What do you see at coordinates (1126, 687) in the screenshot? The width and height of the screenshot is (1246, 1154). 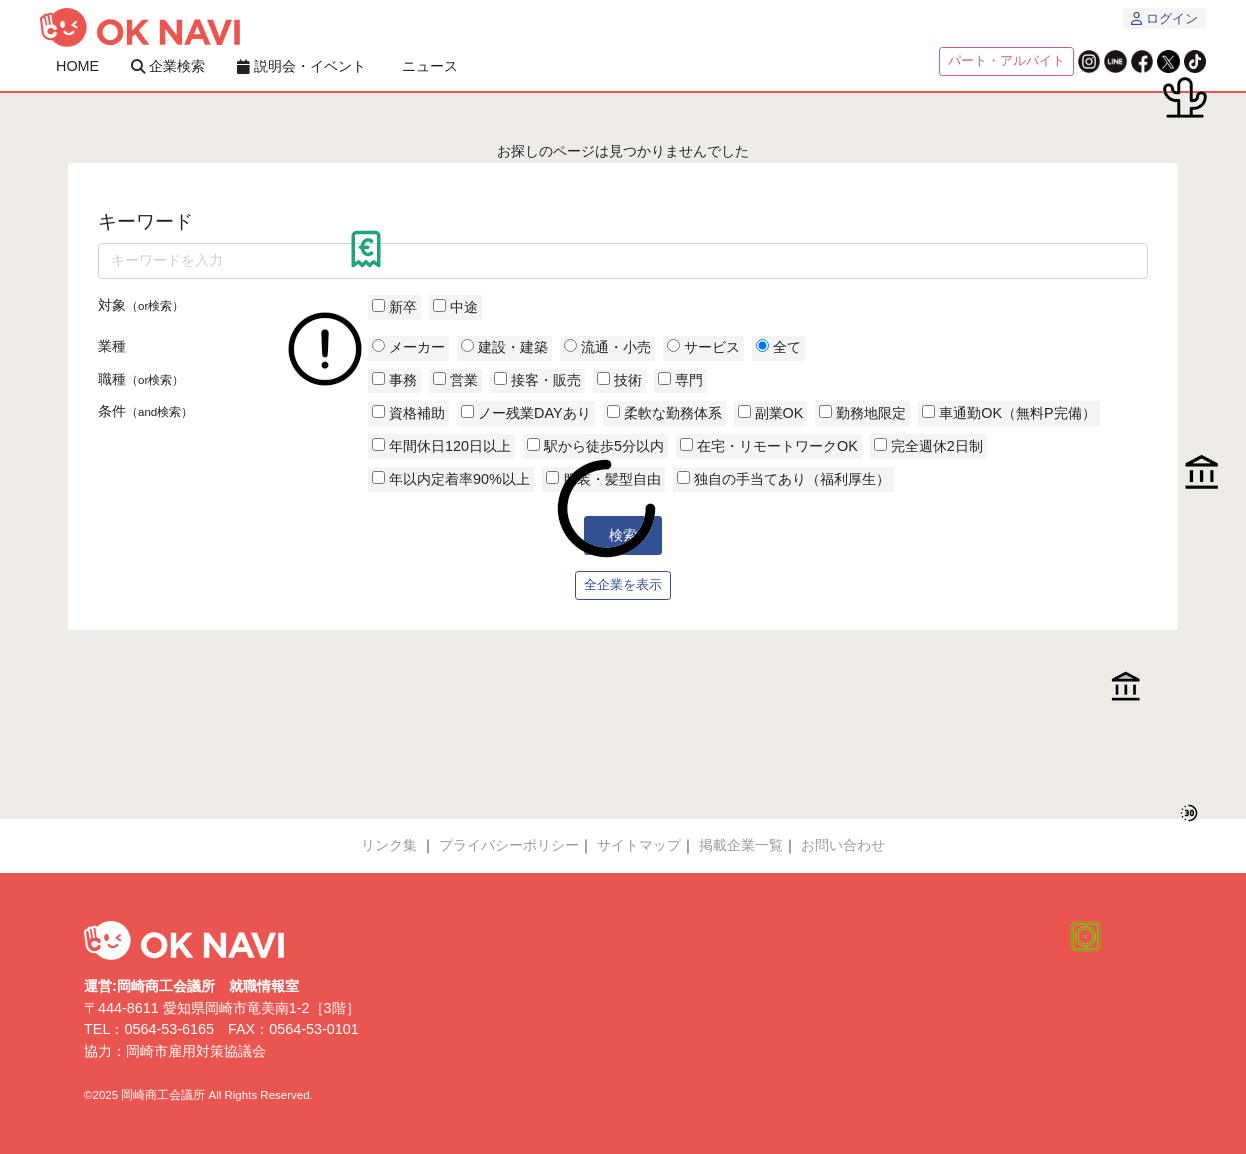 I see `access banking or financial services` at bounding box center [1126, 687].